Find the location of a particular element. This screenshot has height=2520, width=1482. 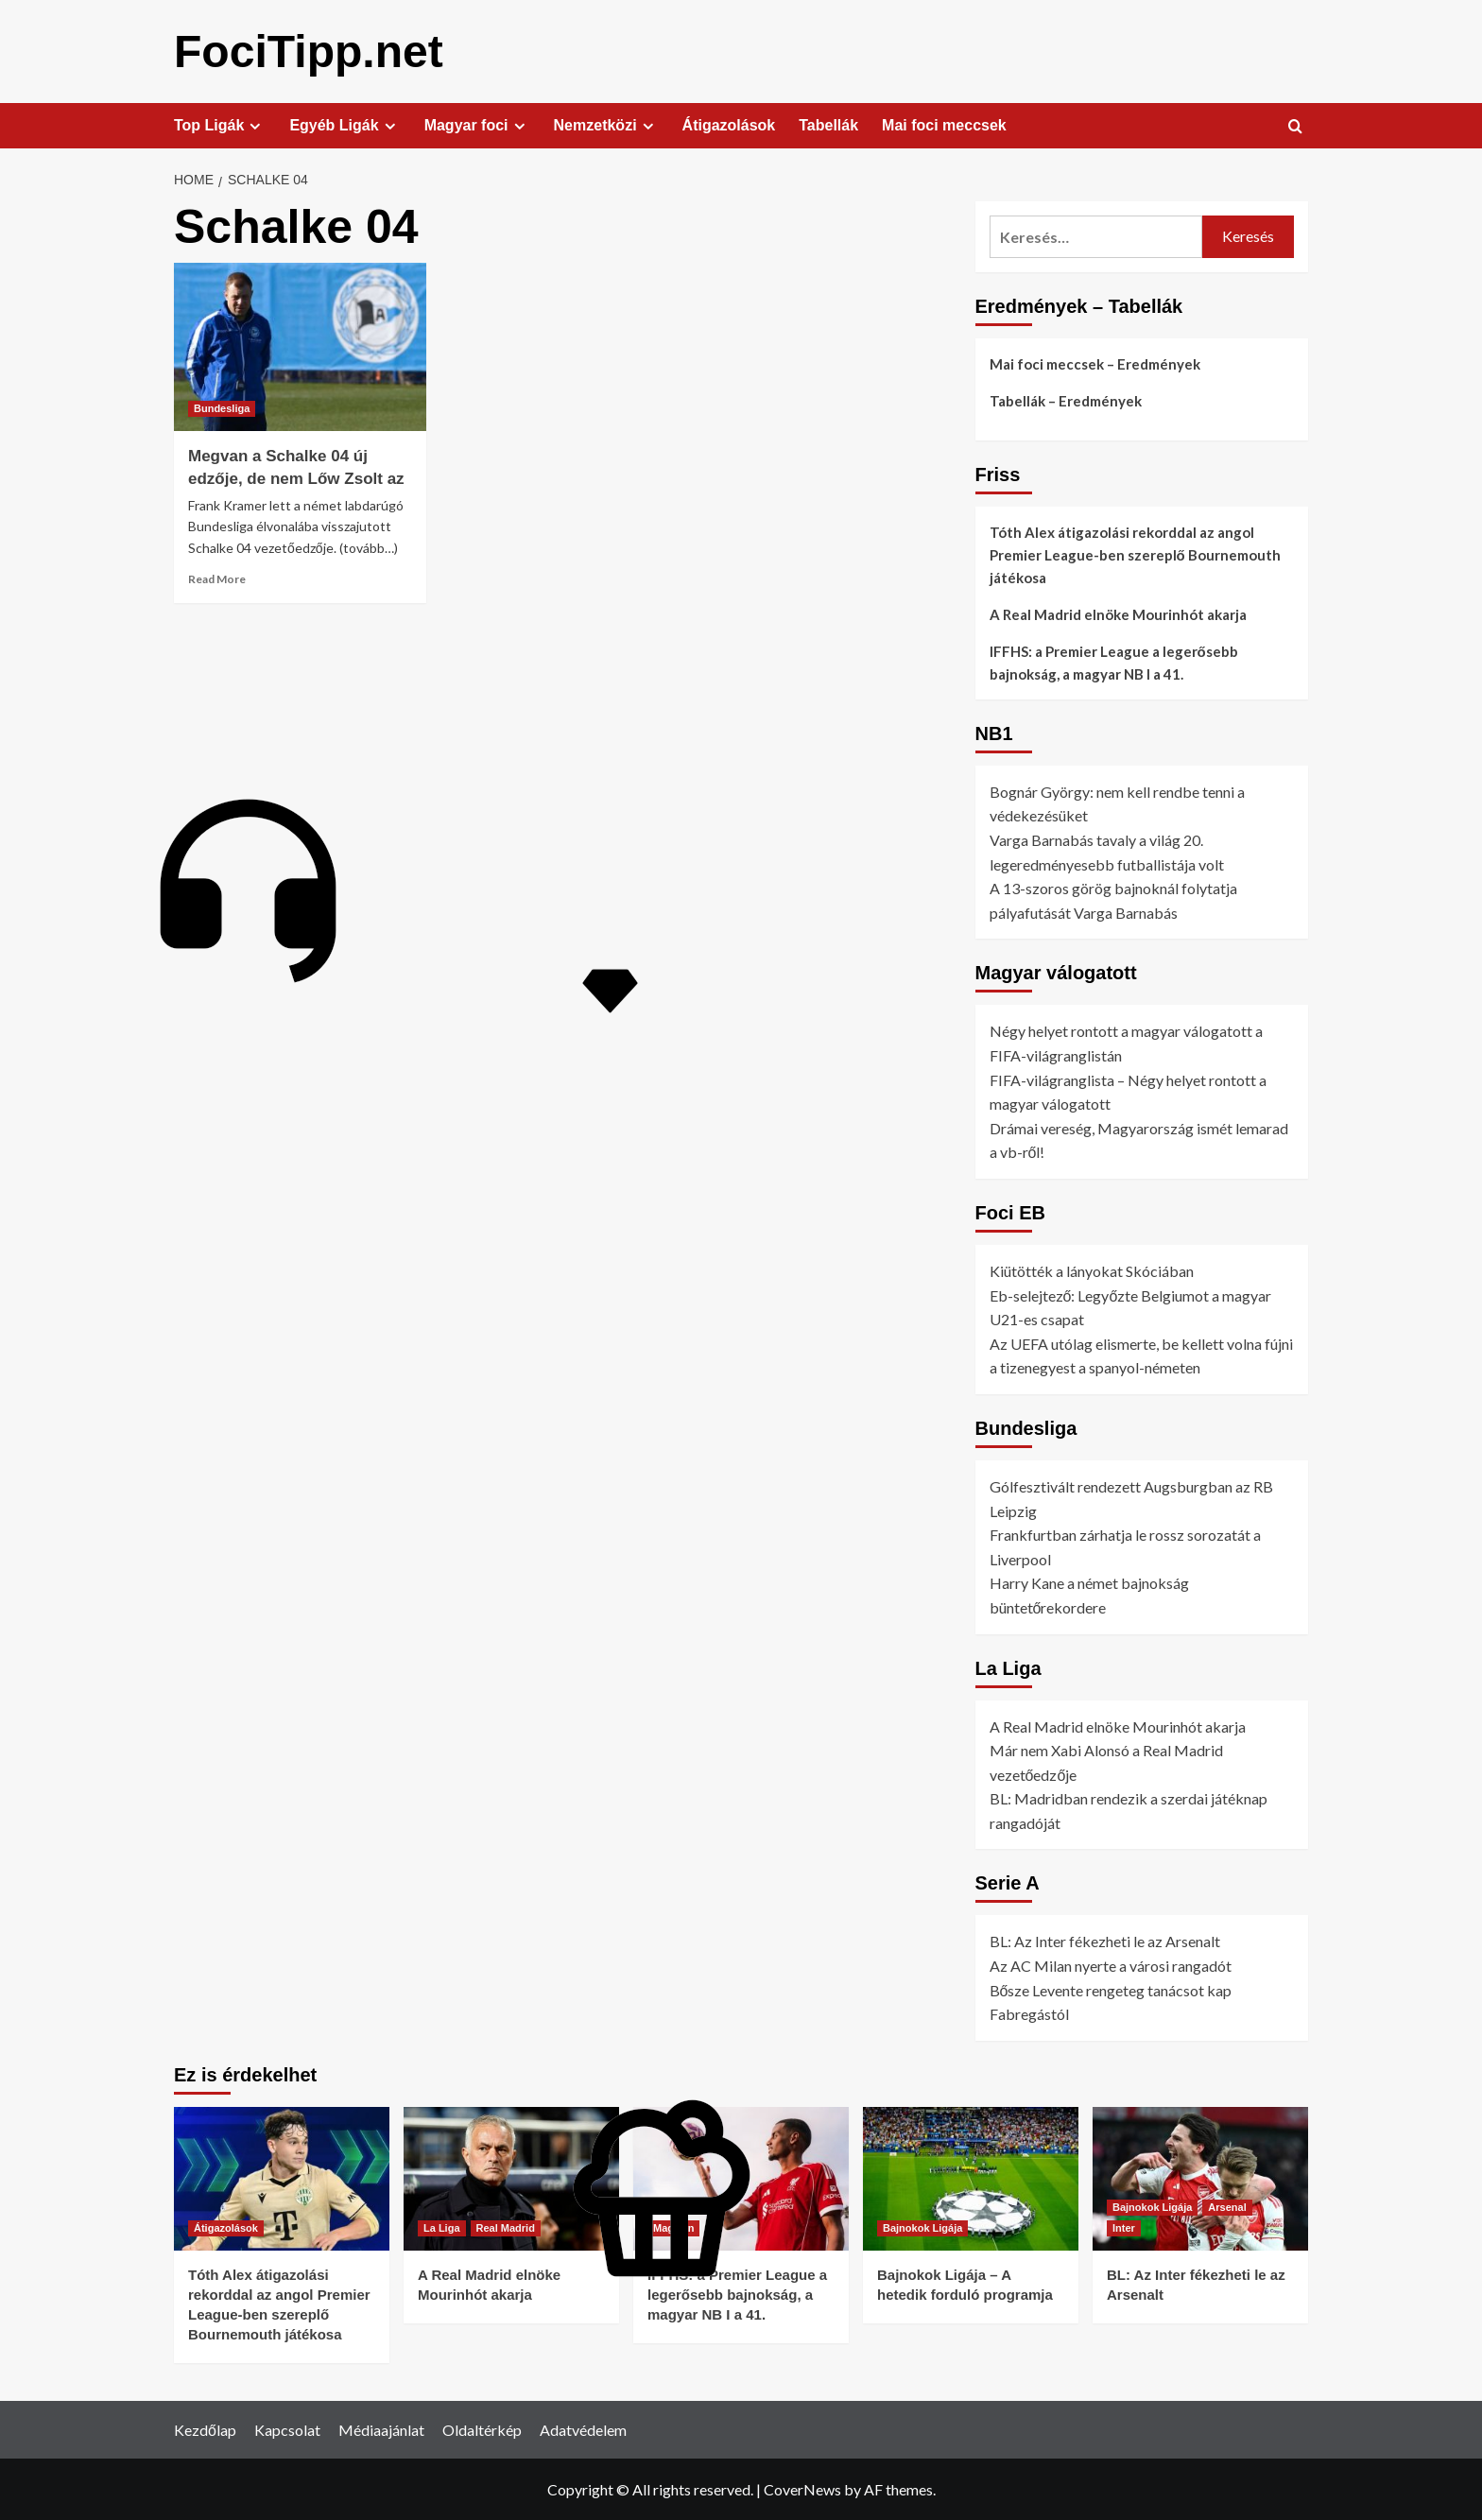

view bakery or dessert options is located at coordinates (662, 2188).